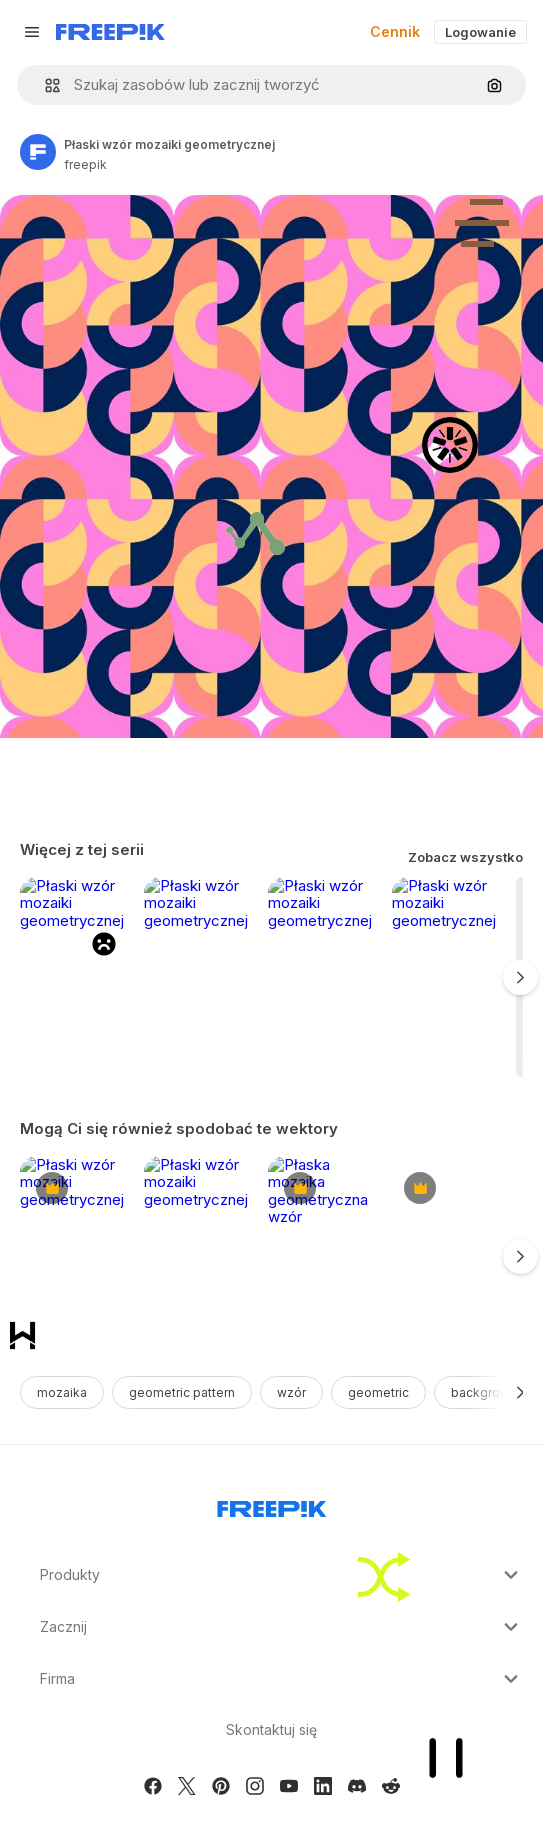 The height and width of the screenshot is (1822, 543). I want to click on wsh brand logo, so click(22, 1335).